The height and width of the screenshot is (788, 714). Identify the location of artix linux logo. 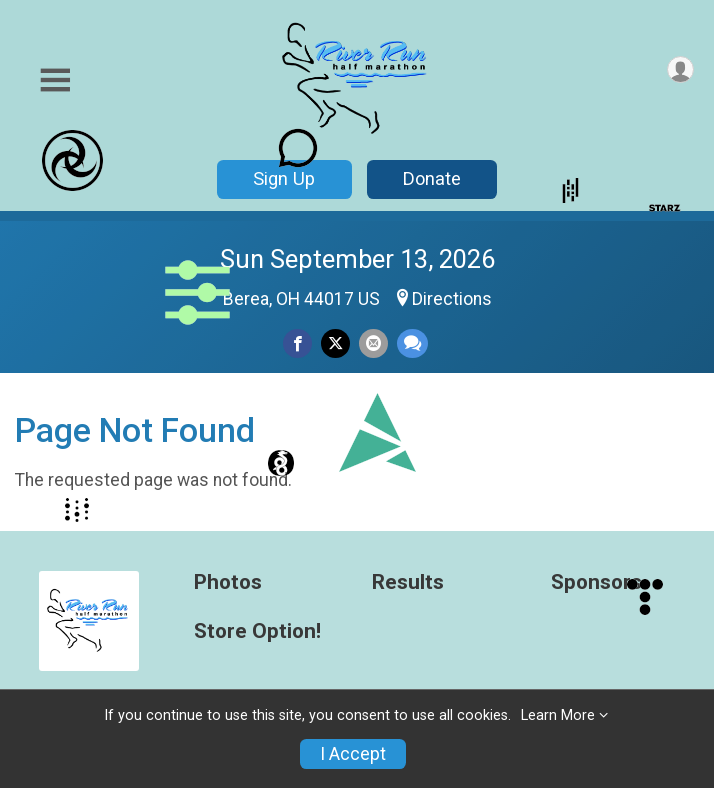
(377, 432).